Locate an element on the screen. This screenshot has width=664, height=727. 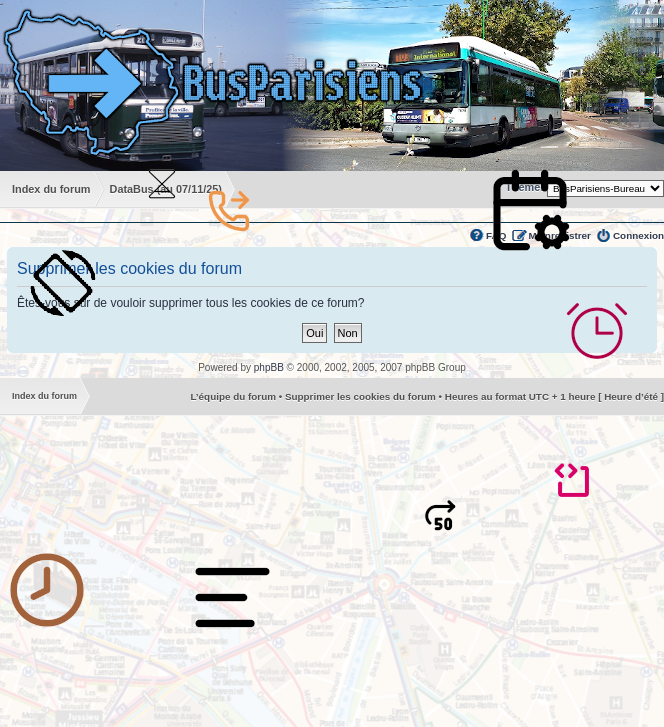
indicates 8 o'clock time is located at coordinates (47, 590).